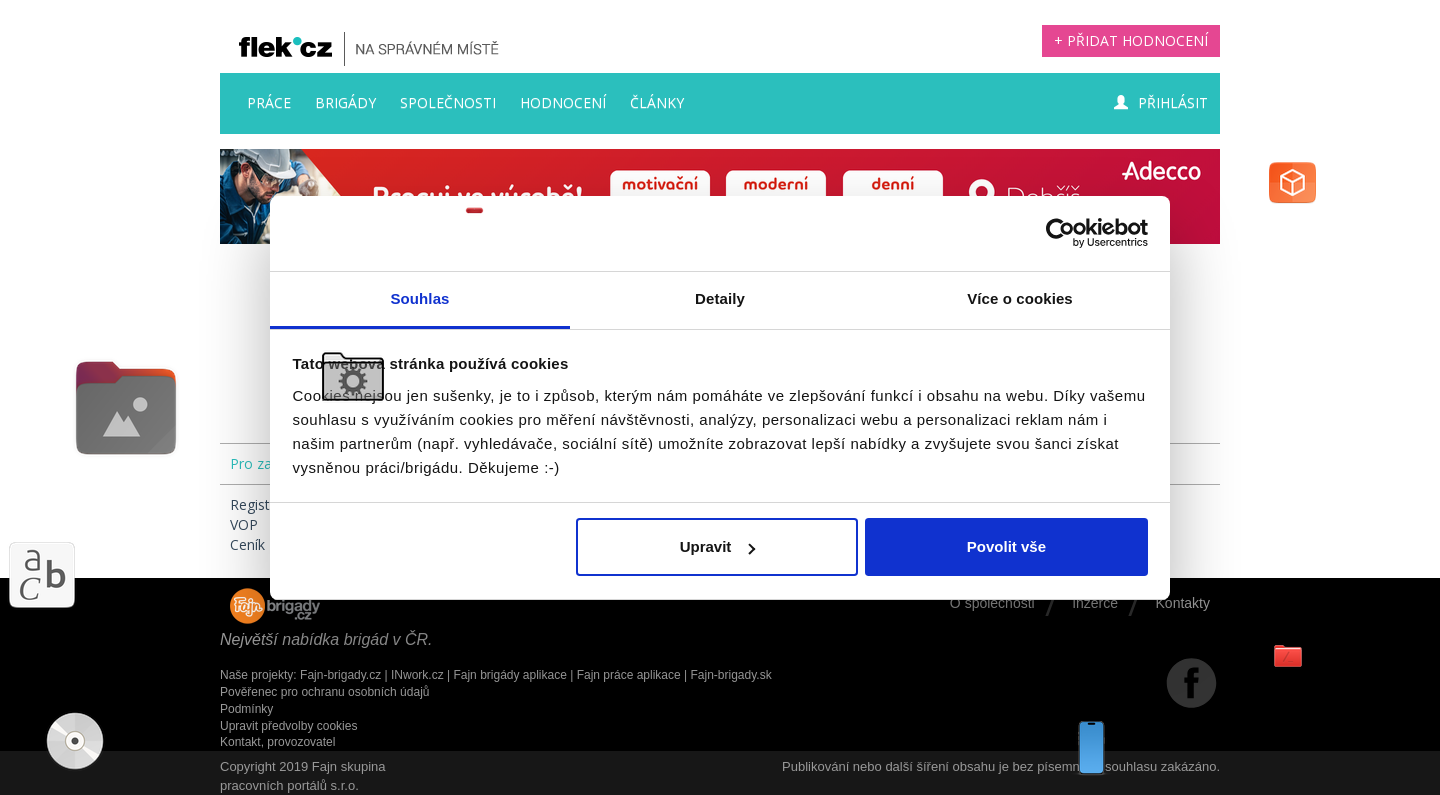 This screenshot has height=795, width=1440. What do you see at coordinates (75, 741) in the screenshot?
I see `audio CD or optical media device` at bounding box center [75, 741].